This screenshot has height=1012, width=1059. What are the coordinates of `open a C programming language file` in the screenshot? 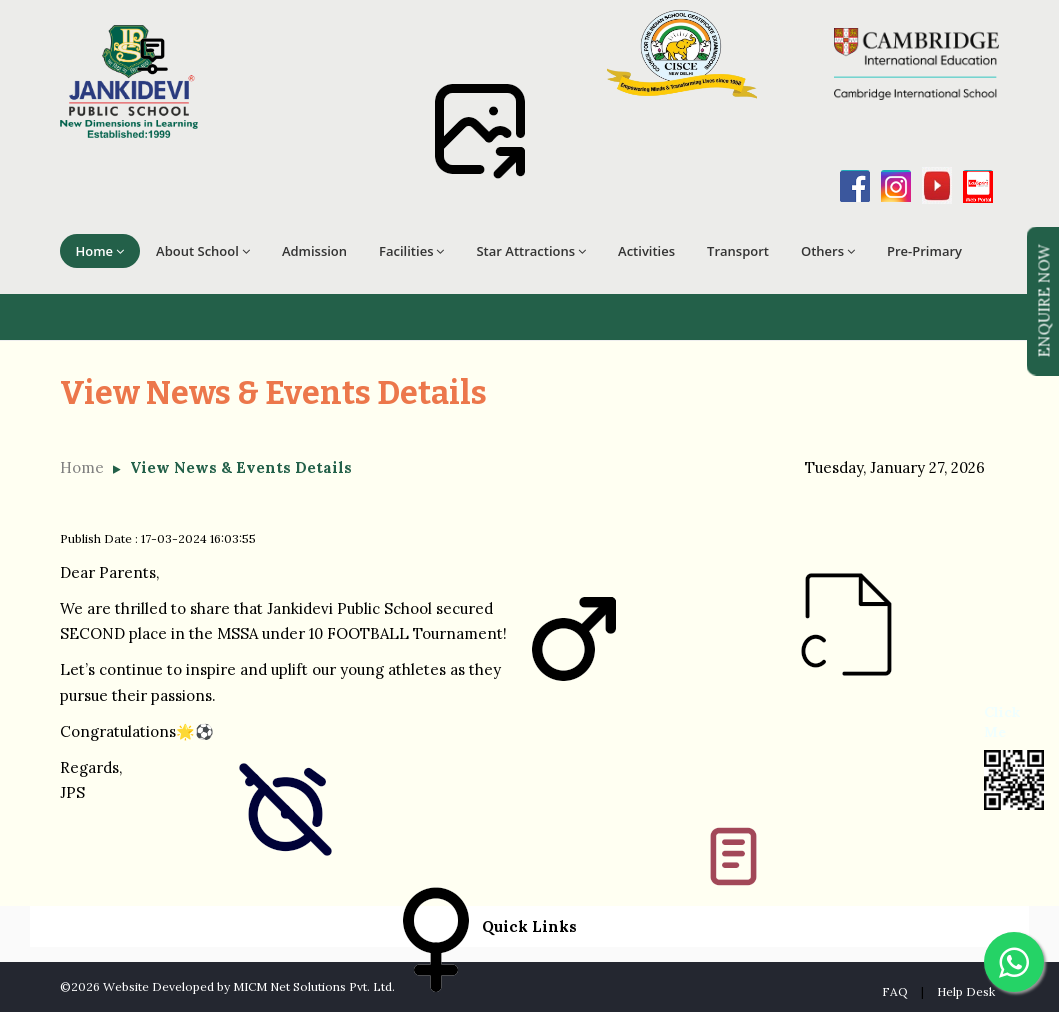 It's located at (848, 624).